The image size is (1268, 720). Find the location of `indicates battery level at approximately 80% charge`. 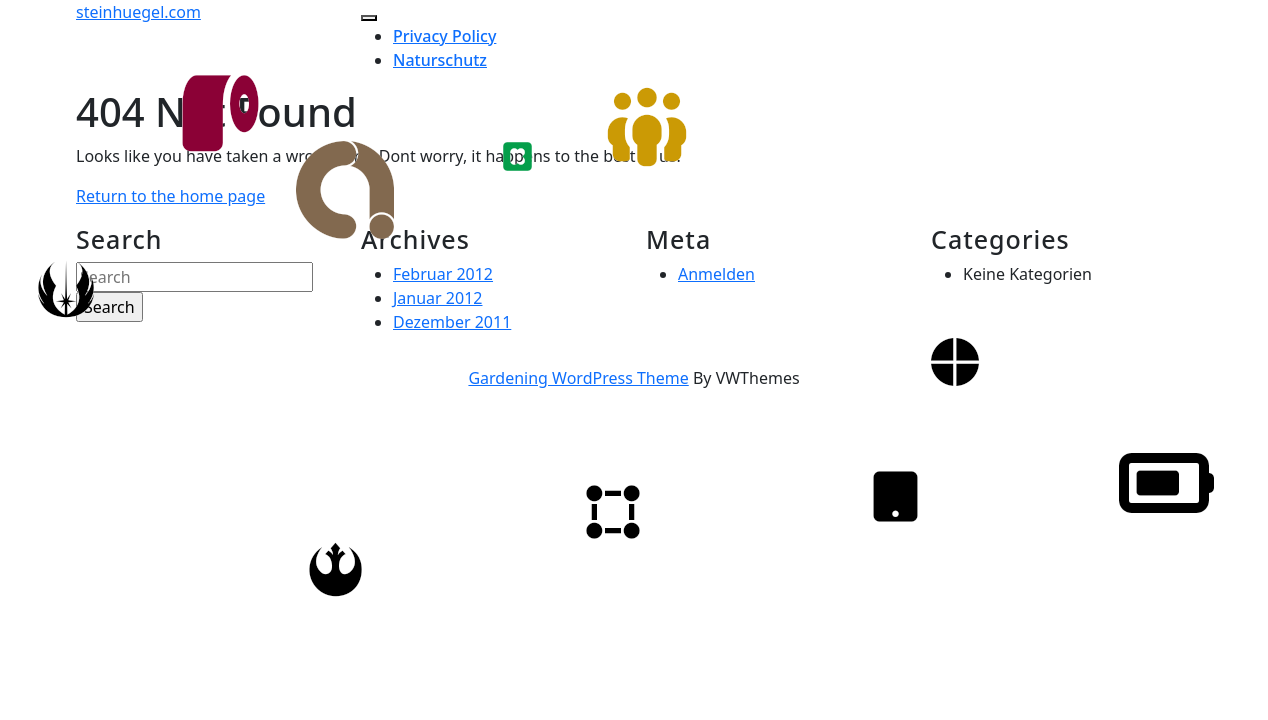

indicates battery level at approximately 80% charge is located at coordinates (1164, 483).